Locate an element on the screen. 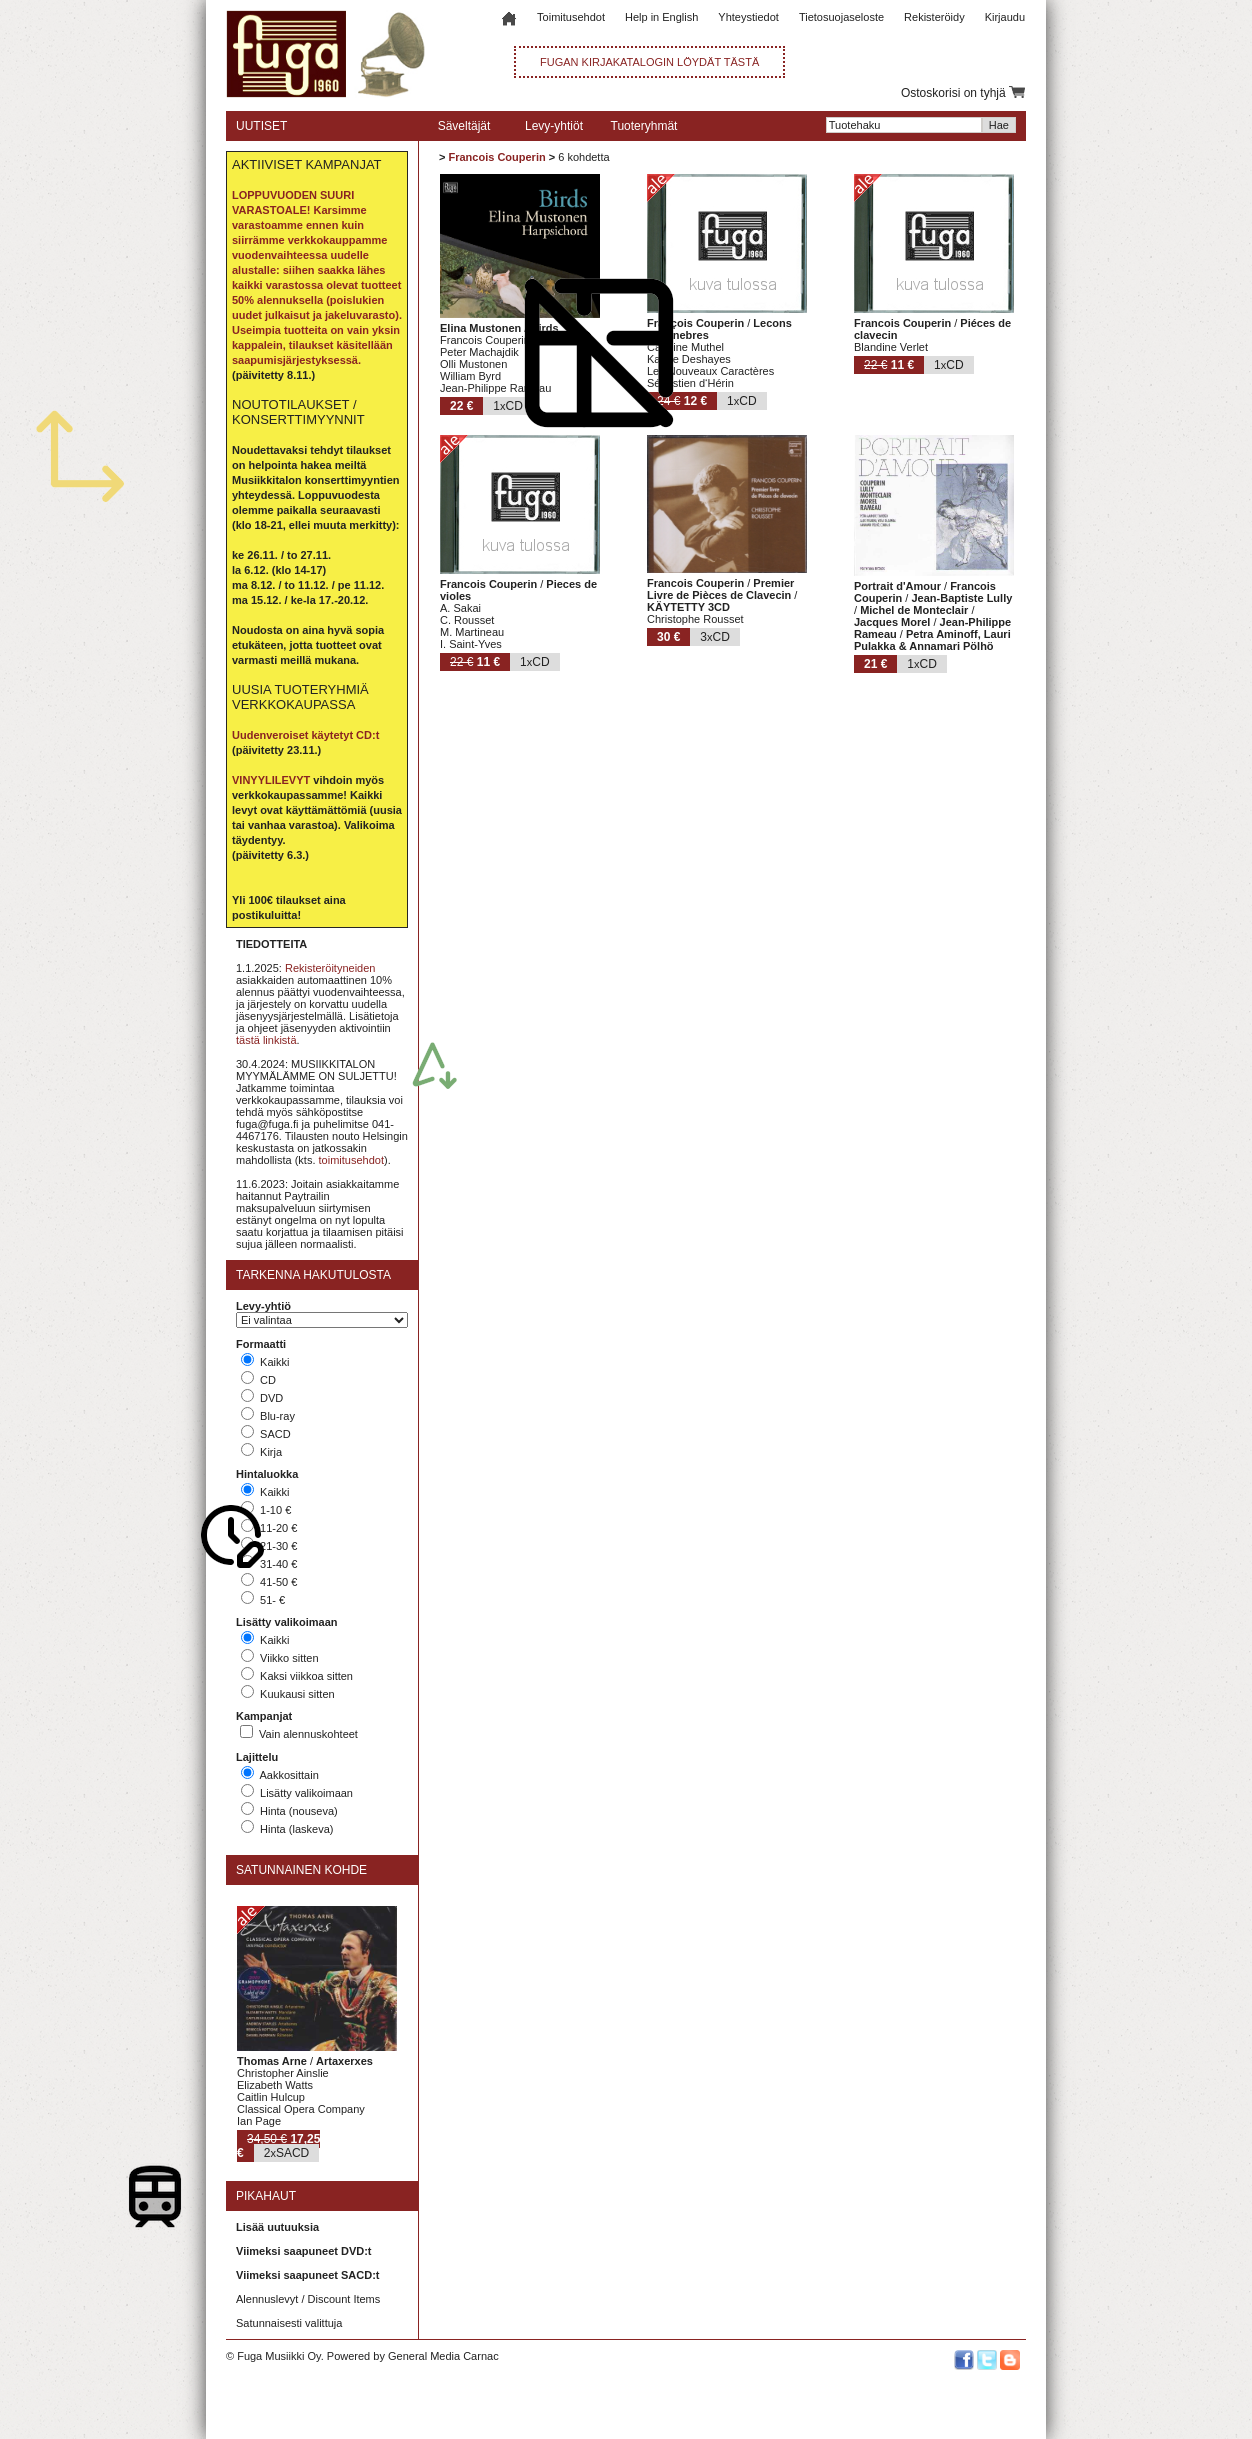  view train schedules or routes is located at coordinates (155, 2198).